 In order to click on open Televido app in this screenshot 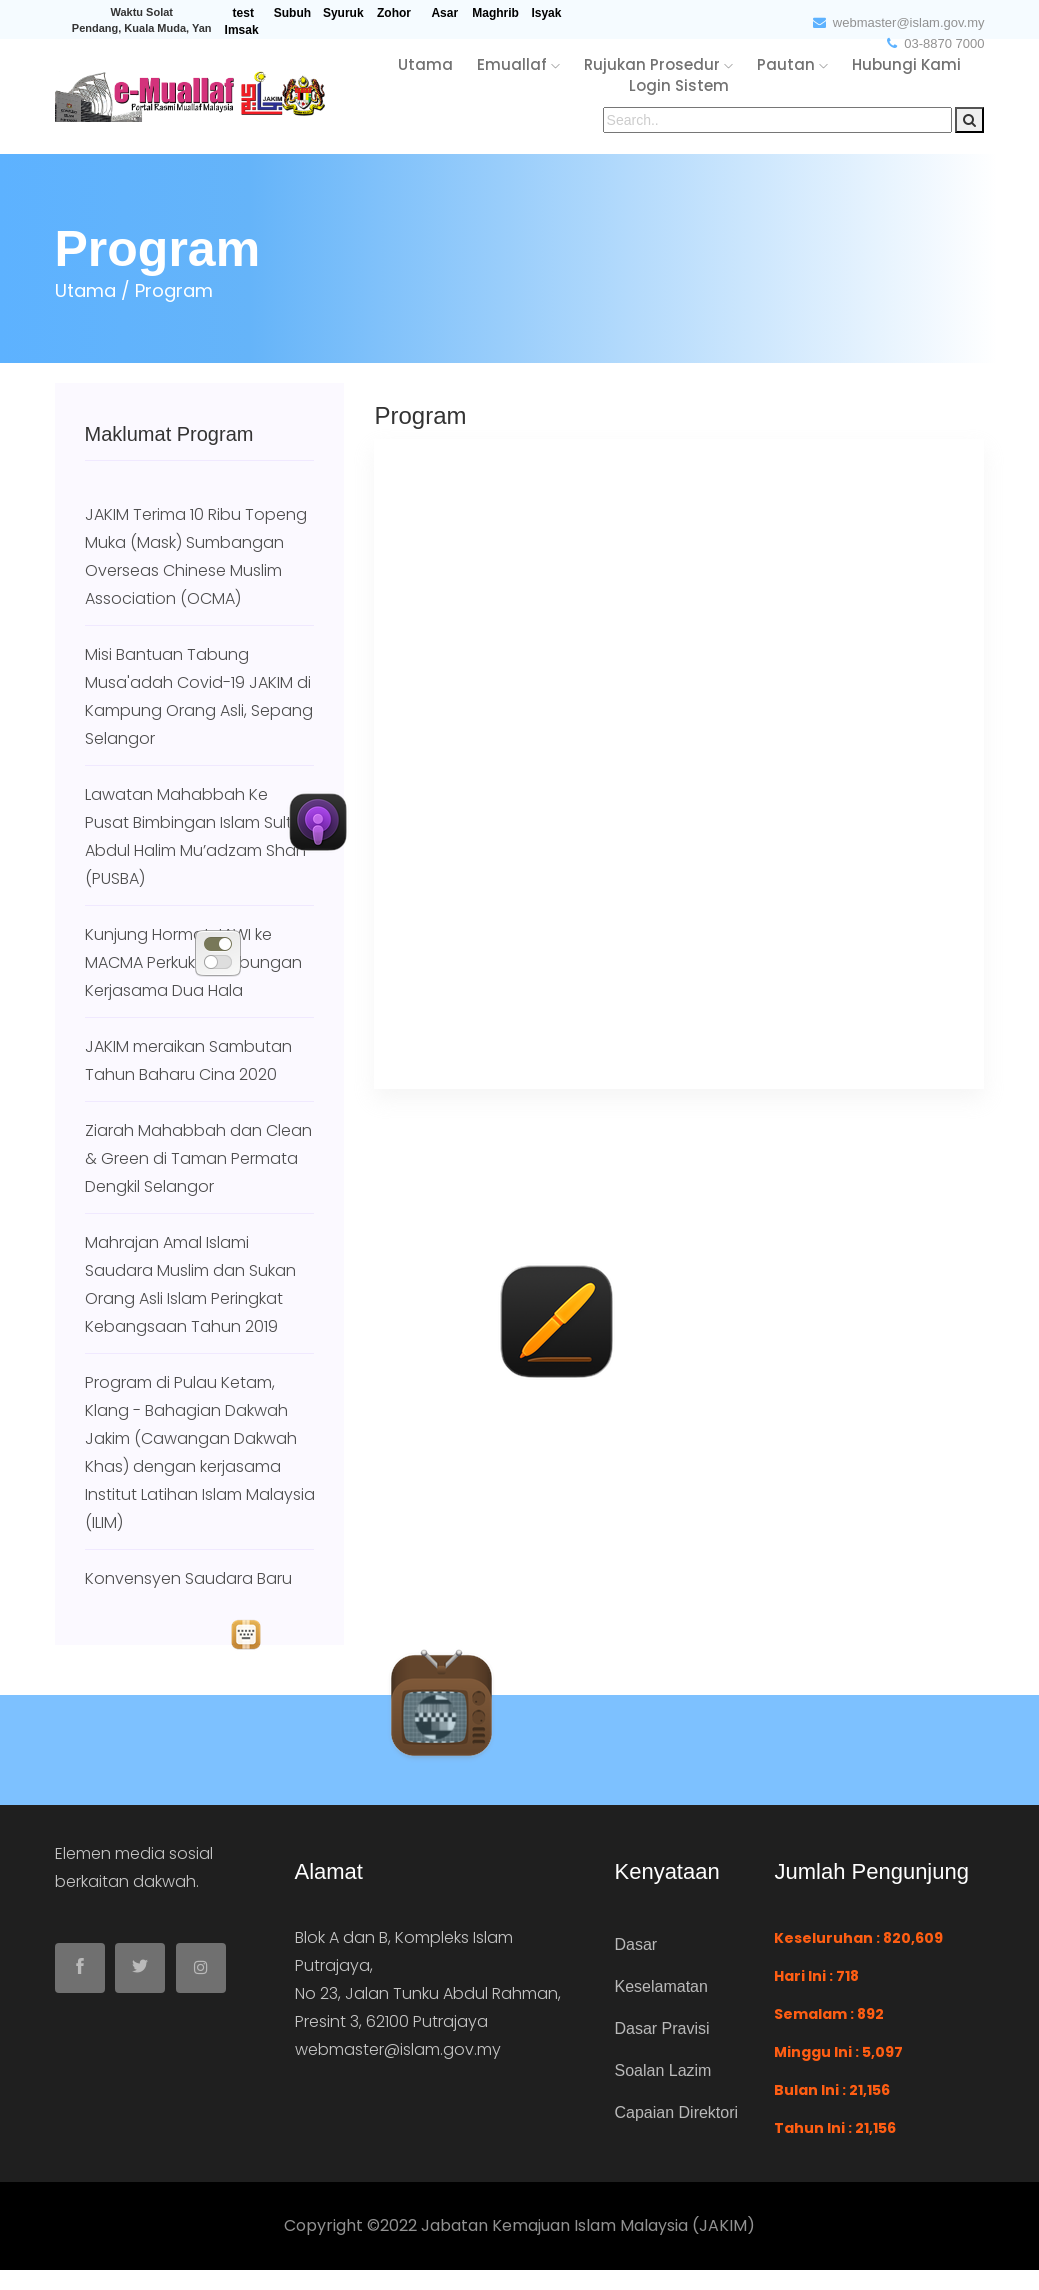, I will do `click(441, 1705)`.